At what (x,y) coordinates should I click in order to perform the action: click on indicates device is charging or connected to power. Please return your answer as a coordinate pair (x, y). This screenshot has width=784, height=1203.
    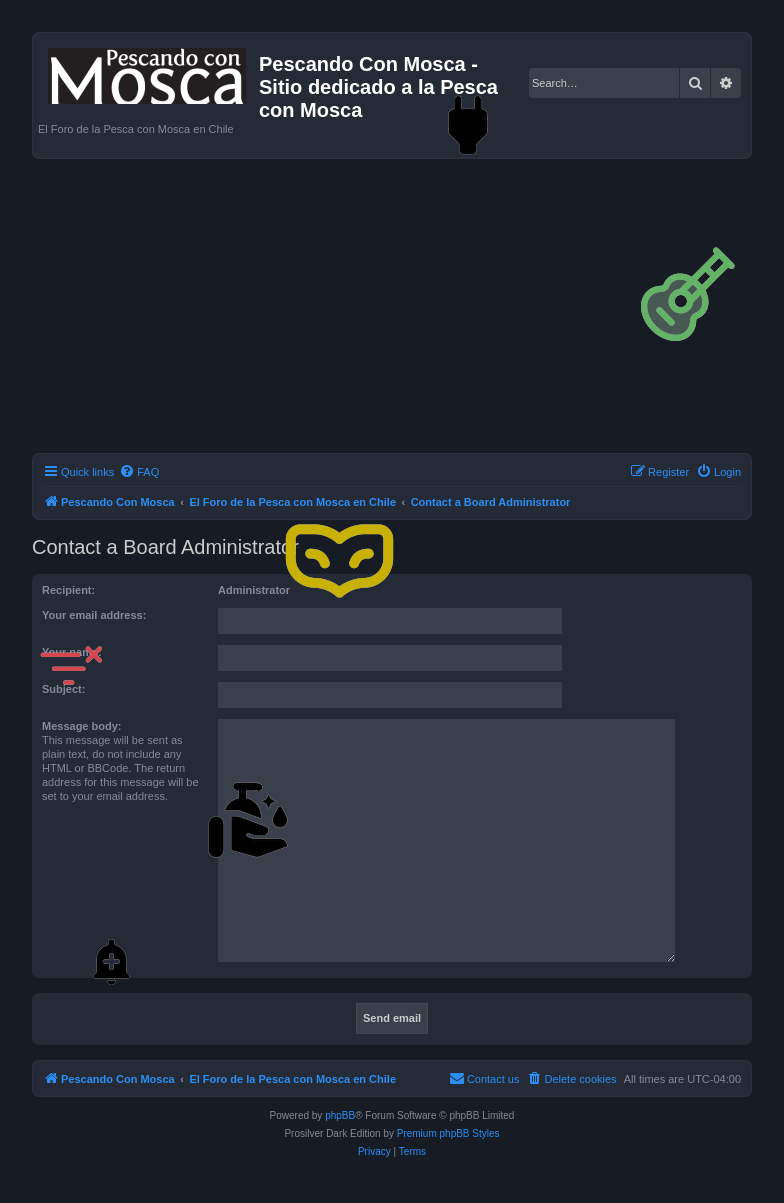
    Looking at the image, I should click on (468, 125).